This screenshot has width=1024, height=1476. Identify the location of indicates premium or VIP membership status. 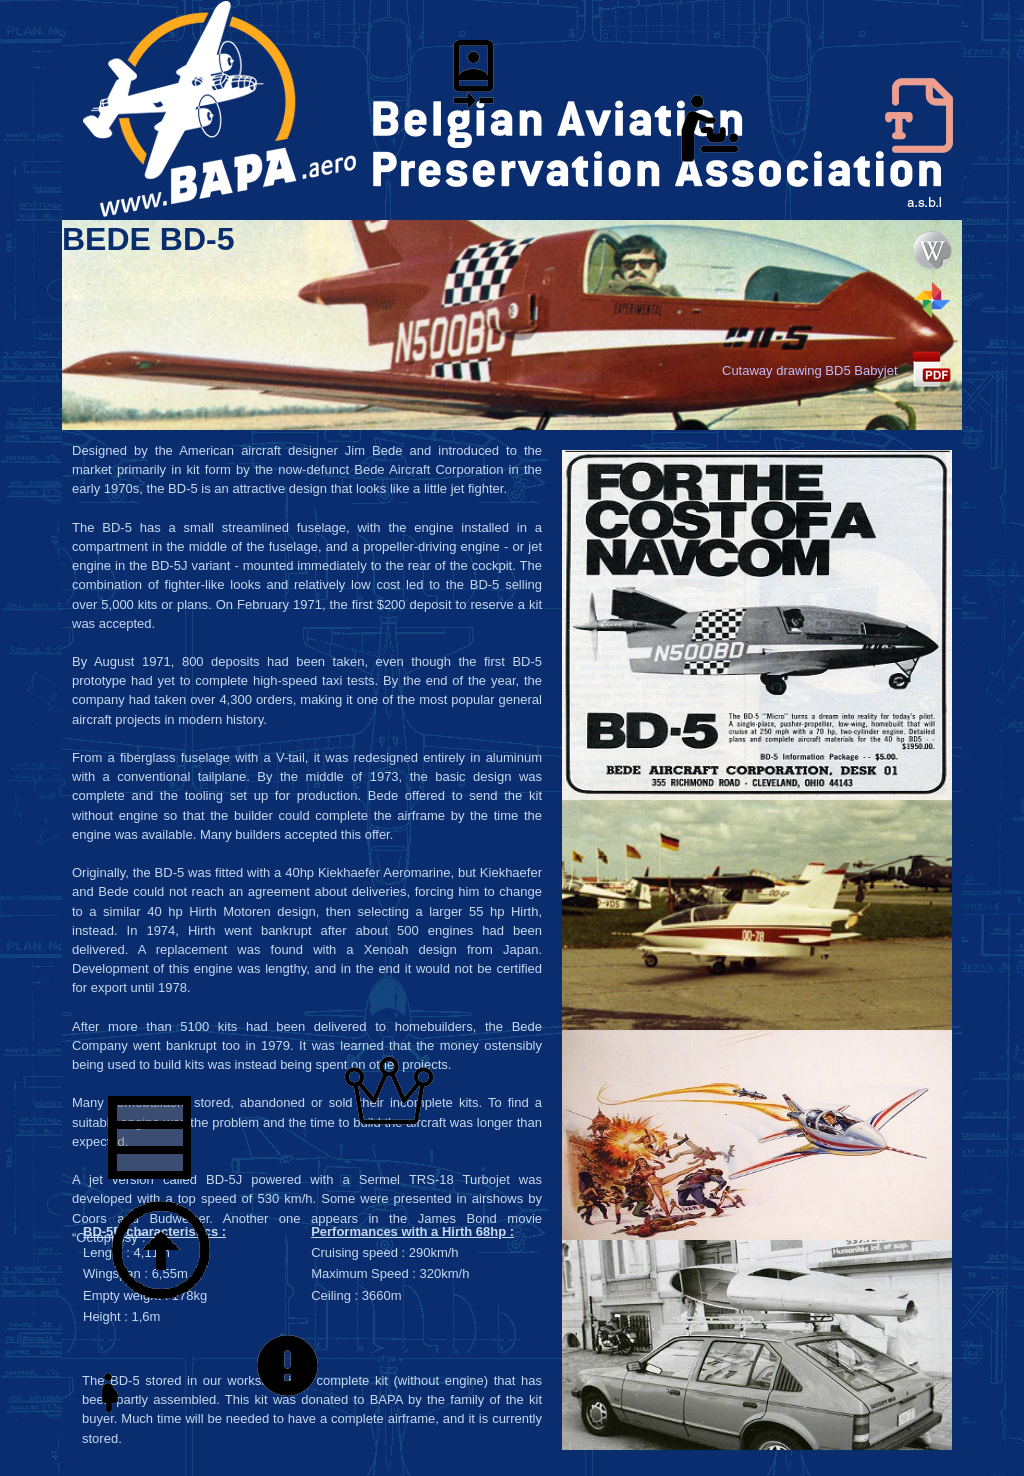
(389, 1095).